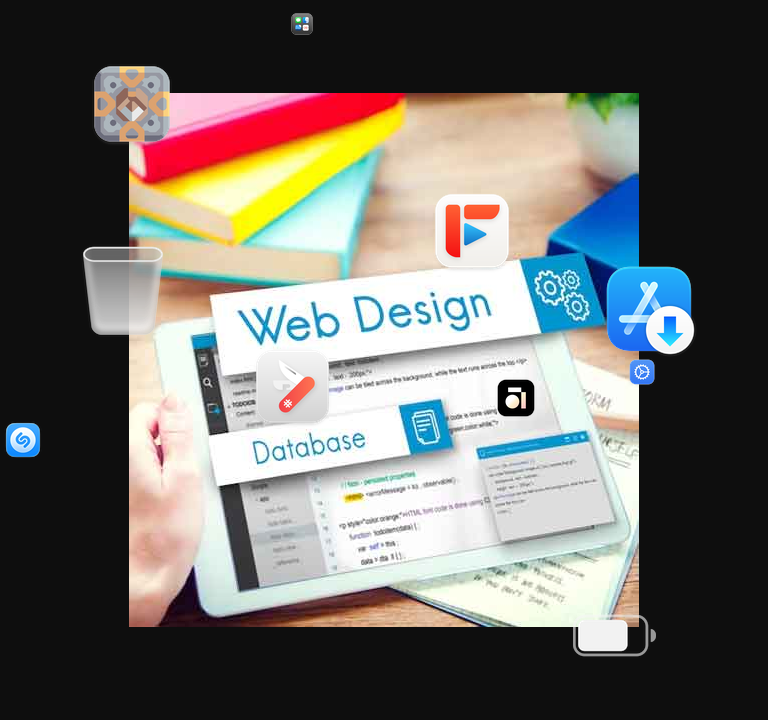 The height and width of the screenshot is (720, 768). What do you see at coordinates (302, 24) in the screenshot?
I see `preview and browse installed app icons` at bounding box center [302, 24].